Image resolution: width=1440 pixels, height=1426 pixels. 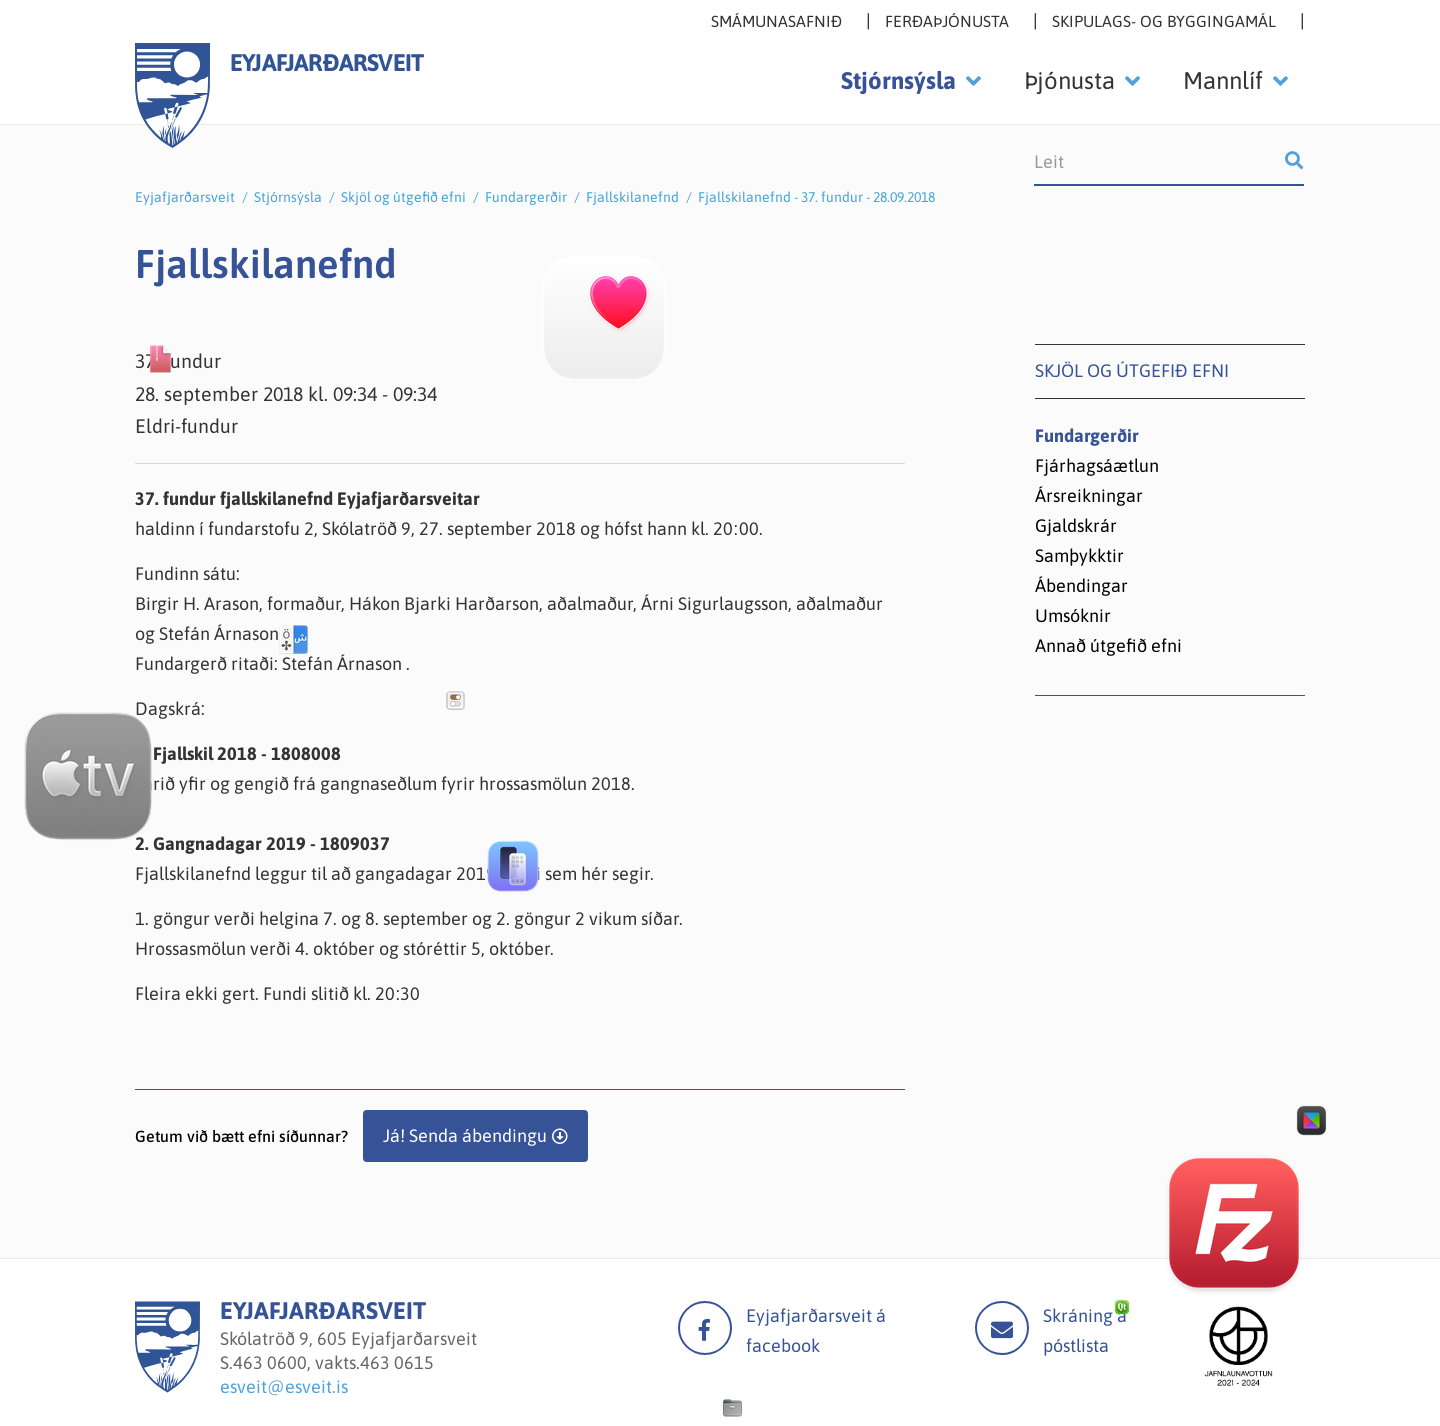 I want to click on open unity tweak tool settings, so click(x=455, y=700).